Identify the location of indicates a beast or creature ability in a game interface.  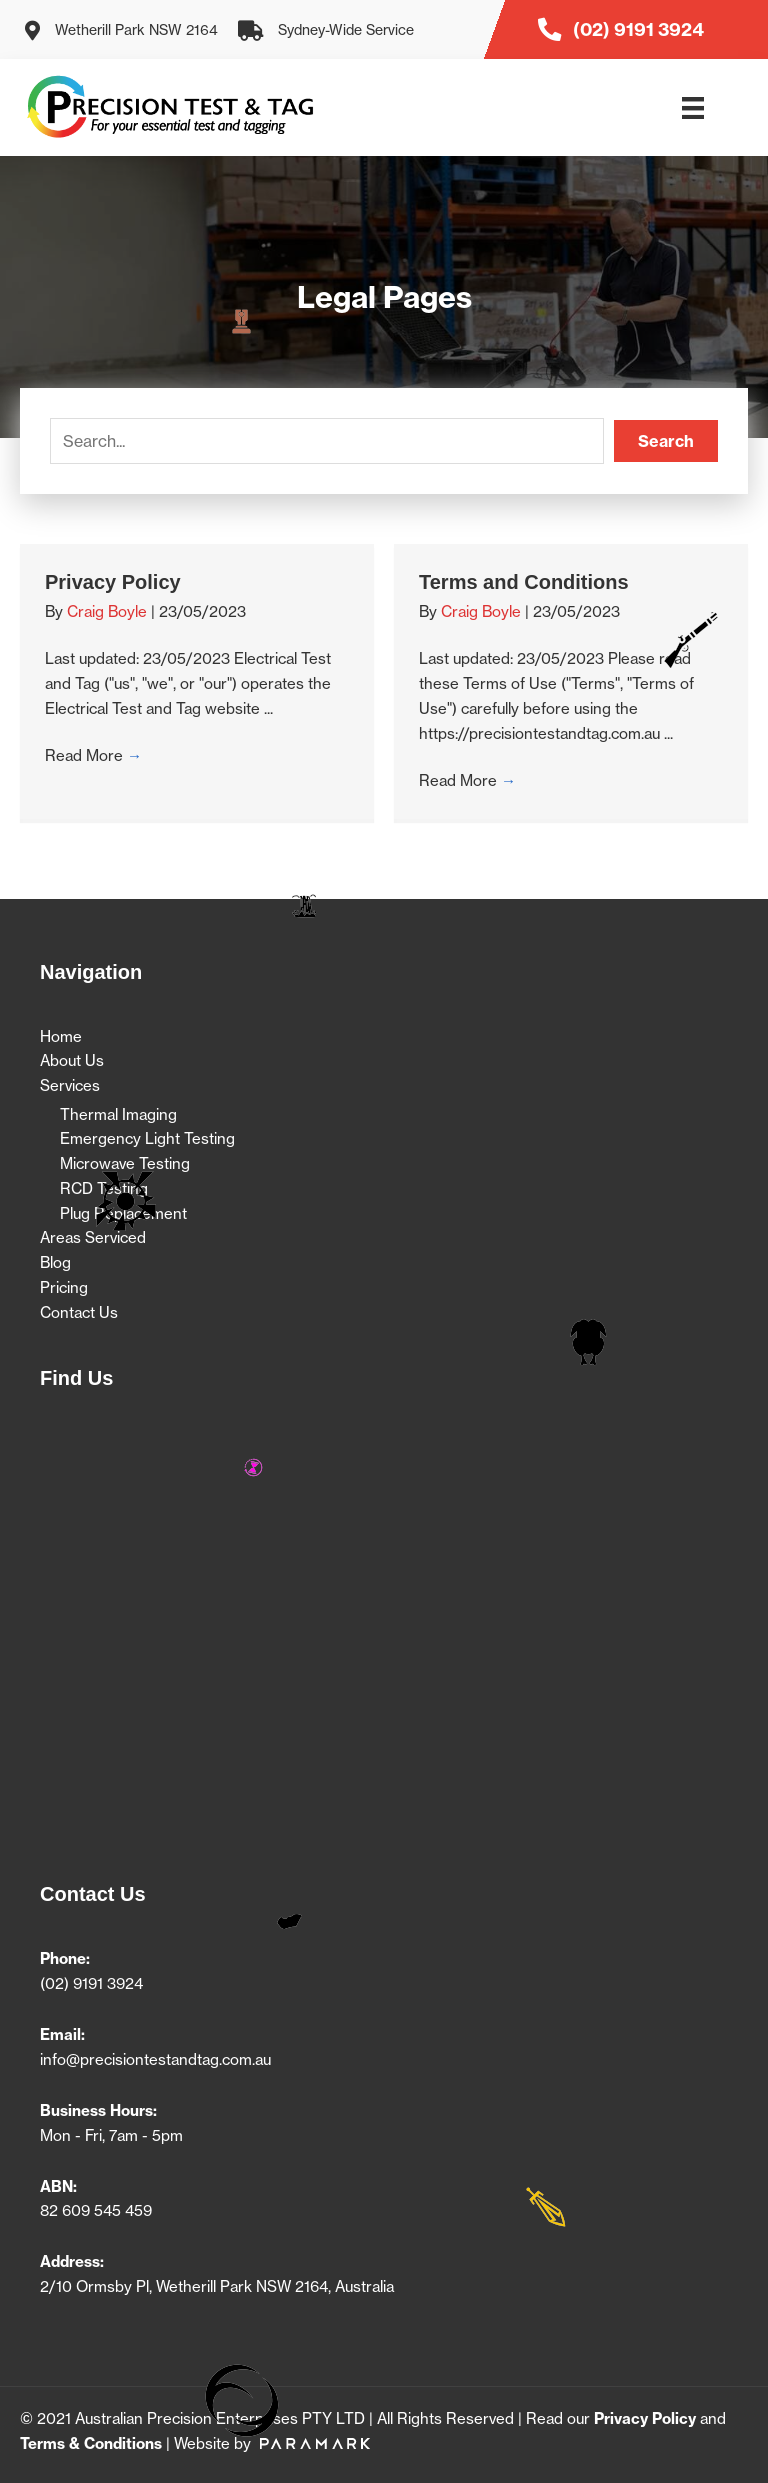
(241, 2400).